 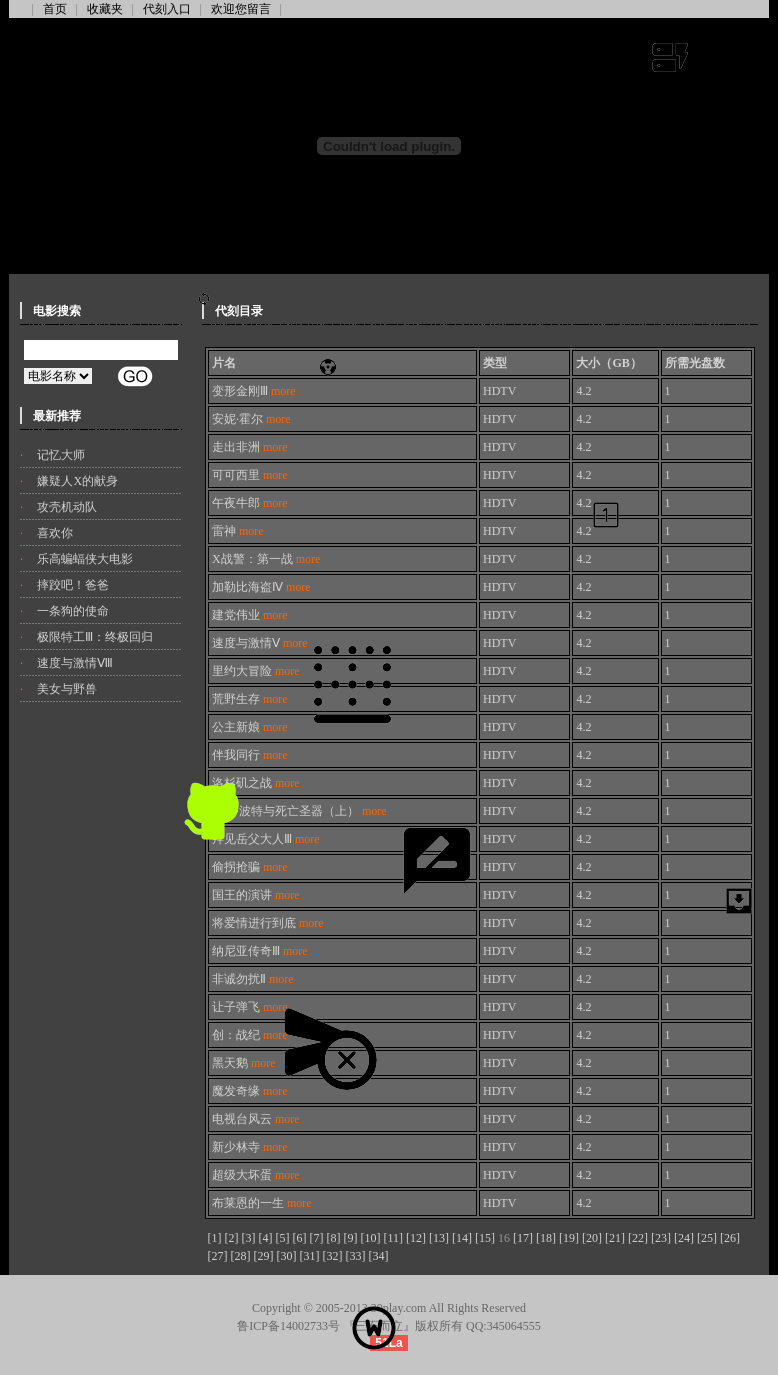 I want to click on apply border to bottom edge of cell or element, so click(x=352, y=684).